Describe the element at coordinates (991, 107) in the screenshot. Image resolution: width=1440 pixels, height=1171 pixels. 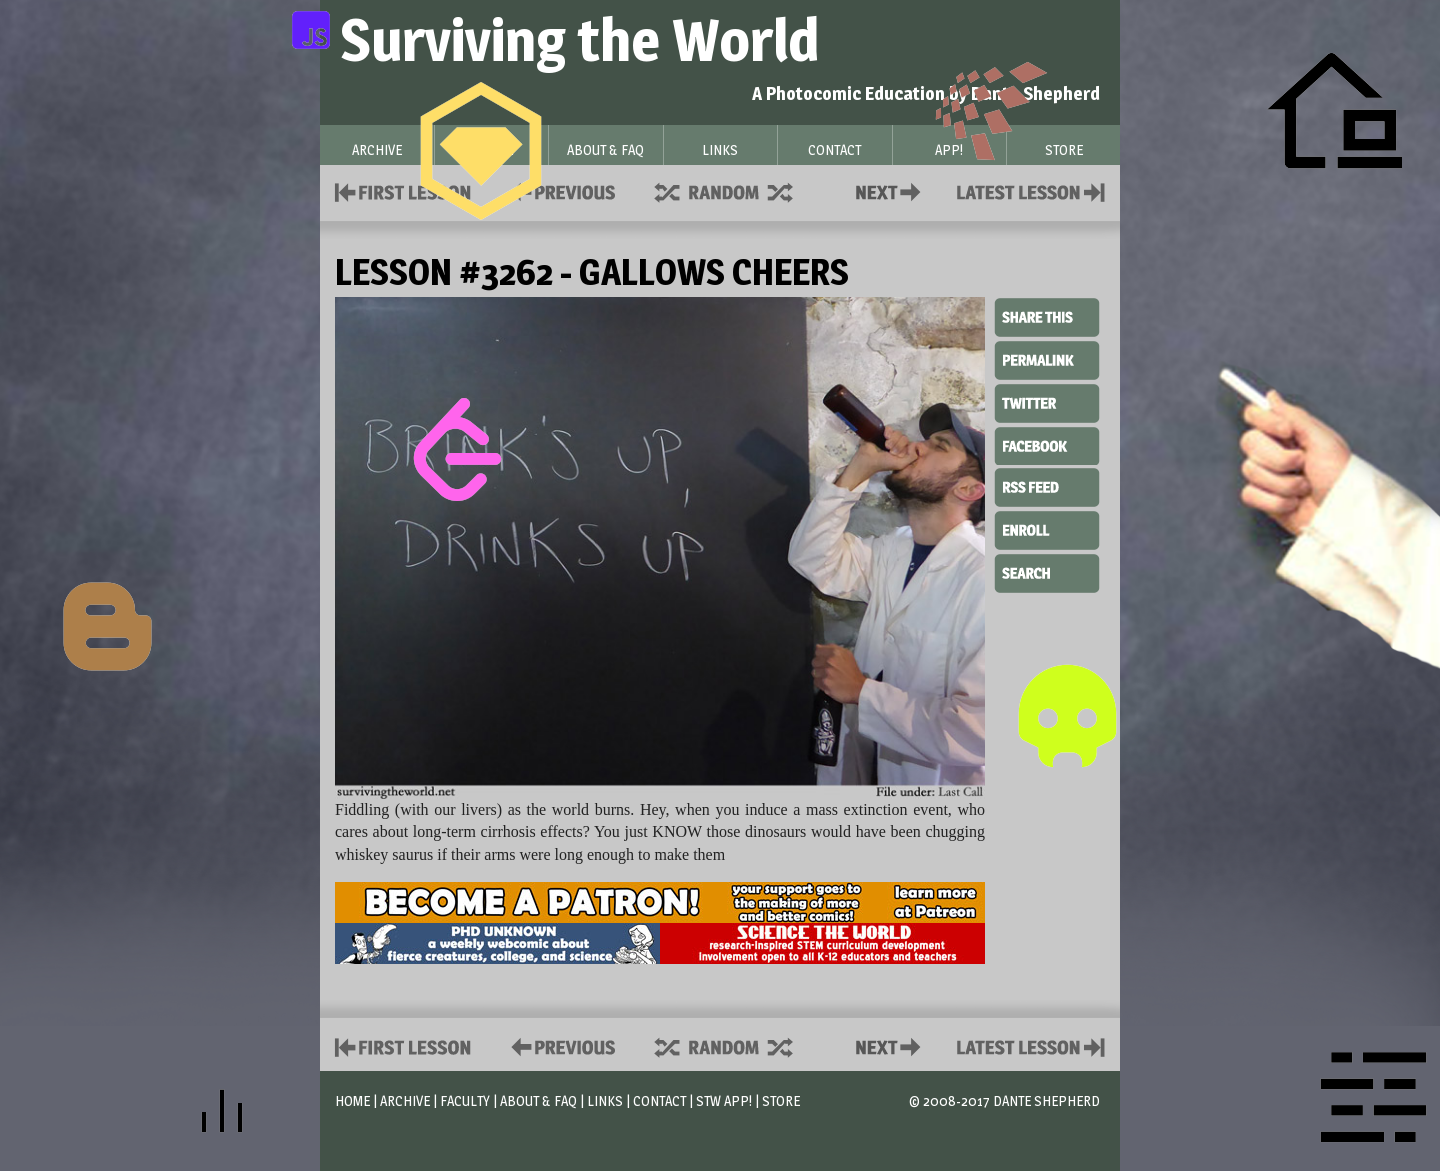
I see `schlix CMS brand logo` at that location.